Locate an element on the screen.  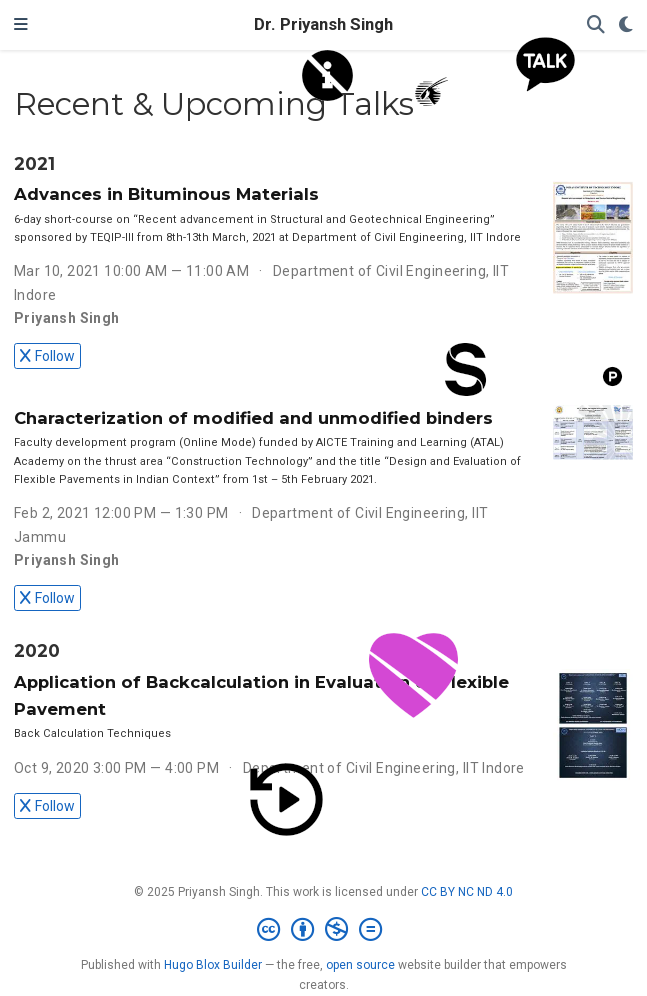
qatar airways logo is located at coordinates (431, 91).